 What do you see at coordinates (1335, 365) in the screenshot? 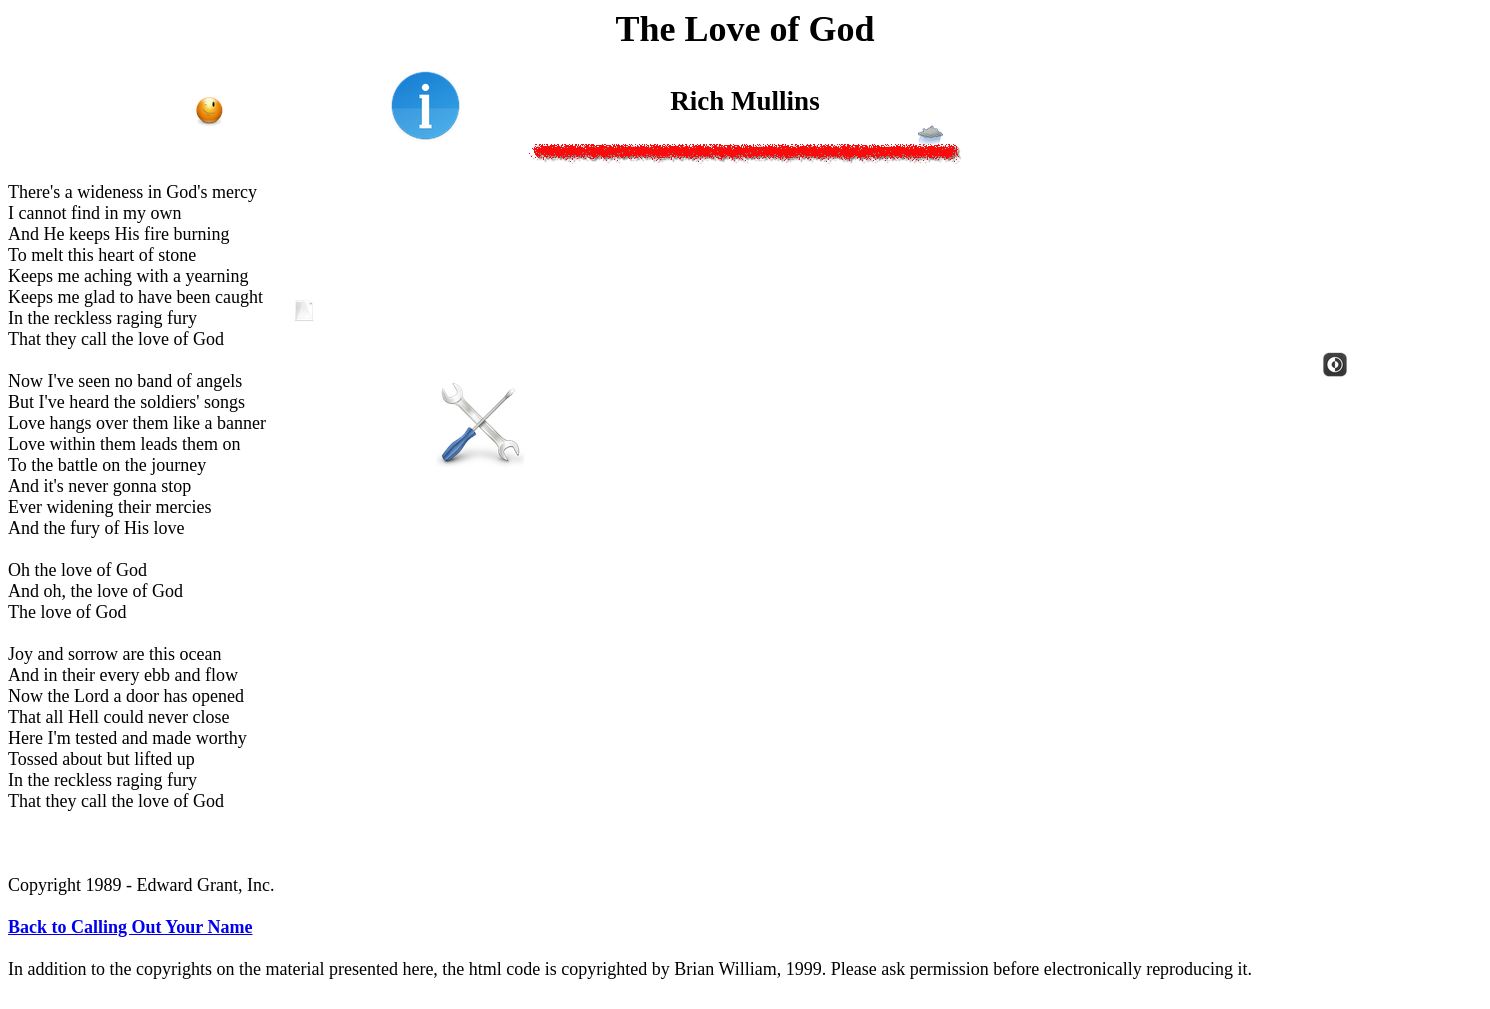
I see `access plasma desktop theme settings` at bounding box center [1335, 365].